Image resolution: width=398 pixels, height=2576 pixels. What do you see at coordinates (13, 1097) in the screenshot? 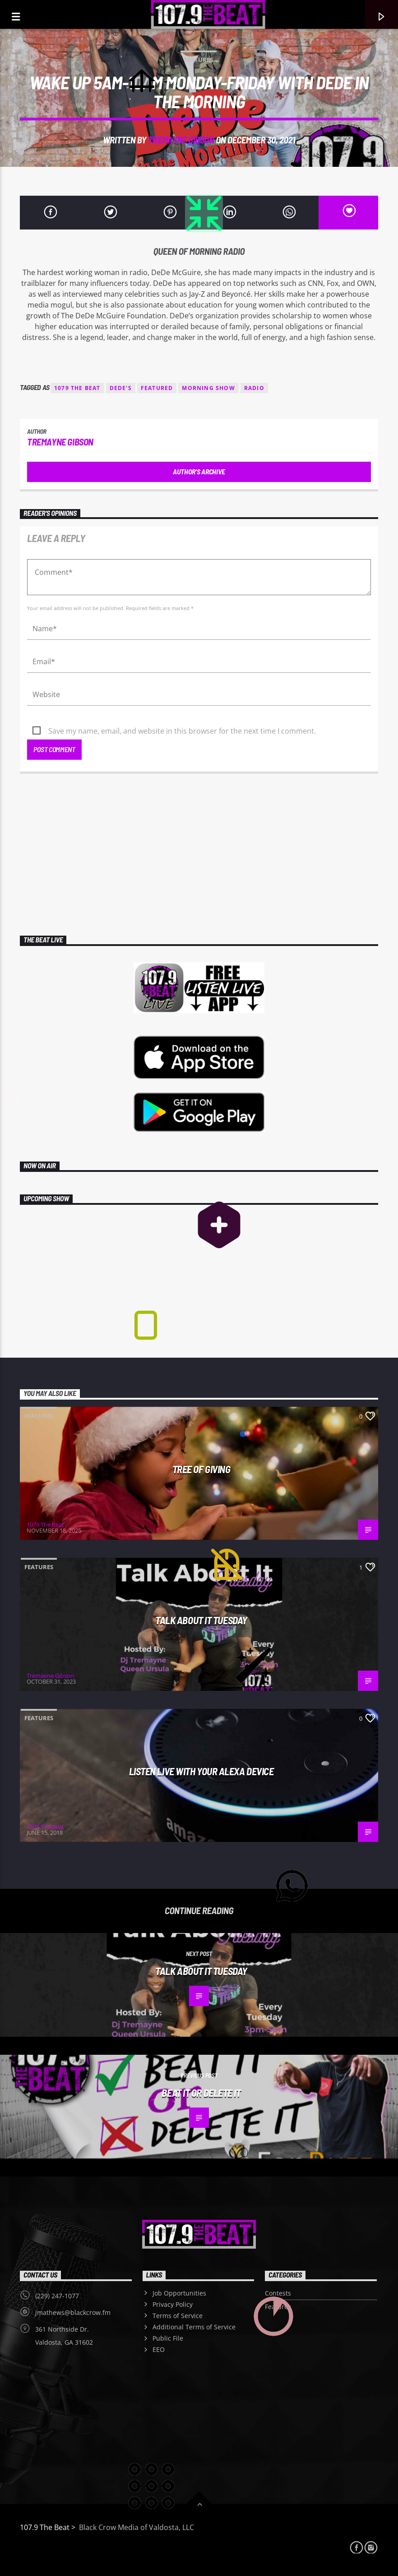
I see `remove or delete an item` at bounding box center [13, 1097].